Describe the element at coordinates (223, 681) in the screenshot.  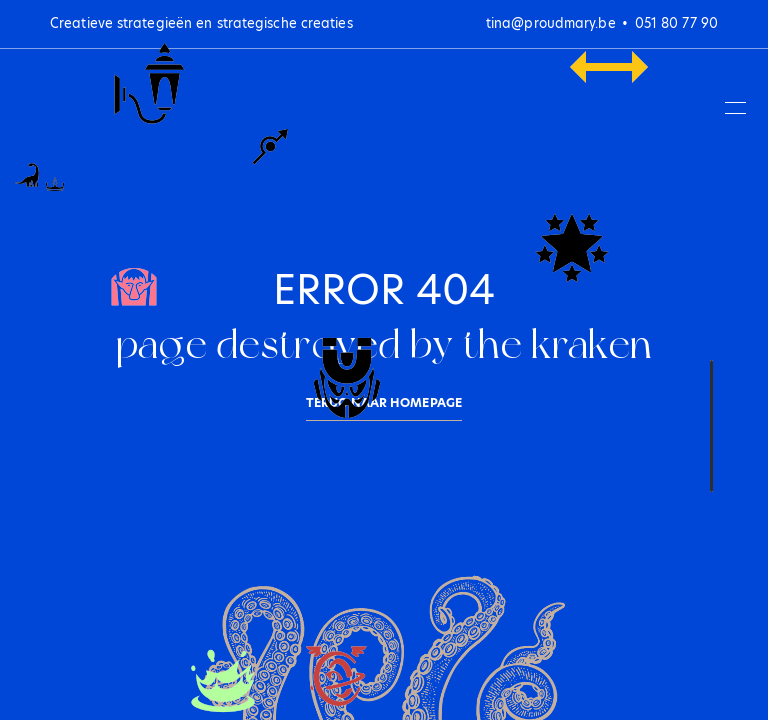
I see `water effect or splash animation trigger` at that location.